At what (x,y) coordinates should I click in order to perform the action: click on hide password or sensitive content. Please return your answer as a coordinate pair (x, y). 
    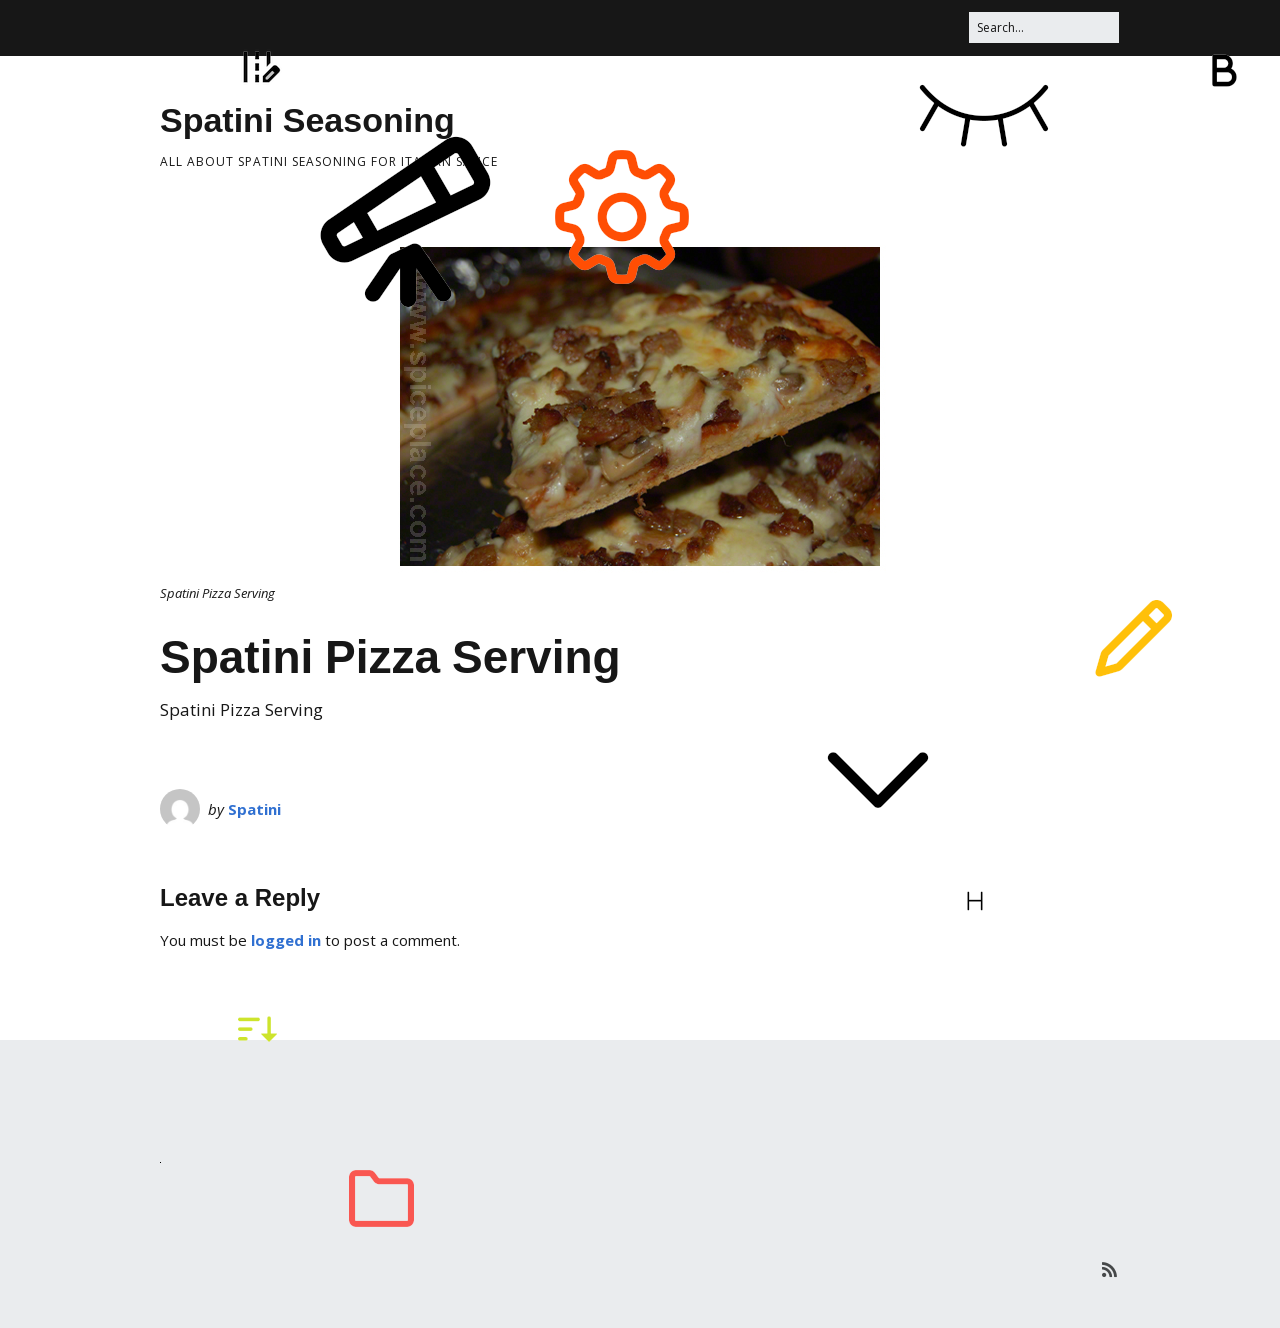
    Looking at the image, I should click on (984, 103).